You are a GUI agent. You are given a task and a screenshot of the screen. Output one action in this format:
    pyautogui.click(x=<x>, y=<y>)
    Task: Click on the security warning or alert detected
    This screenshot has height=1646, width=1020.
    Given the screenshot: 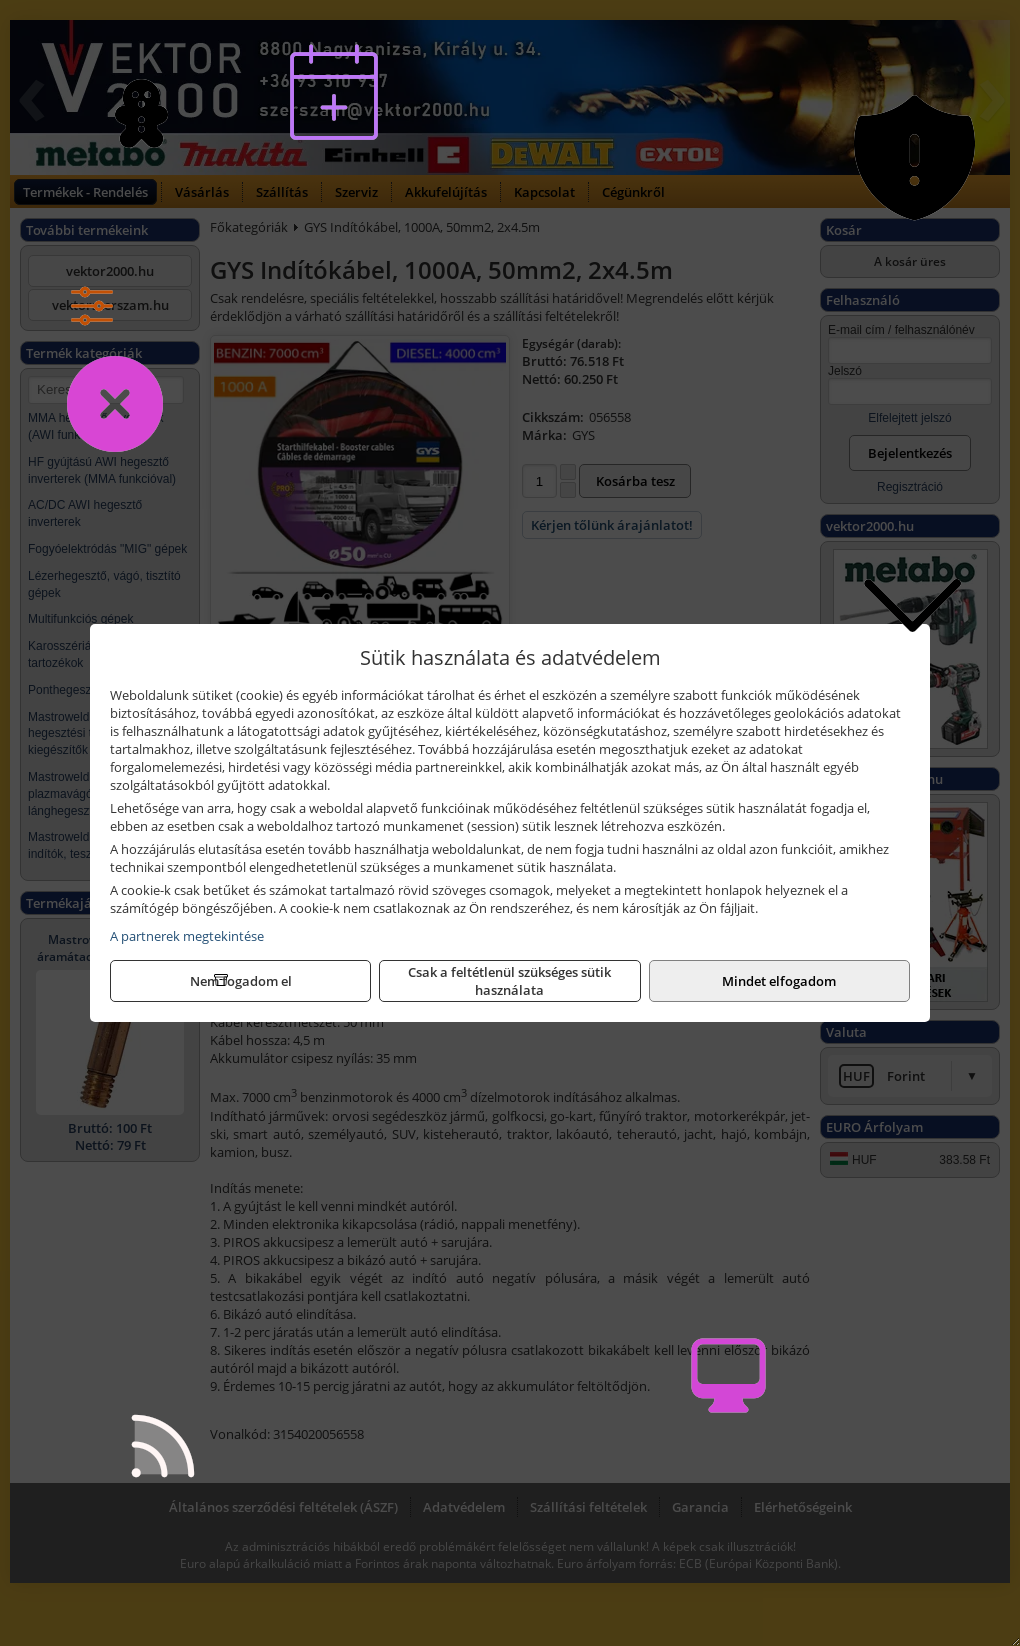 What is the action you would take?
    pyautogui.click(x=914, y=157)
    